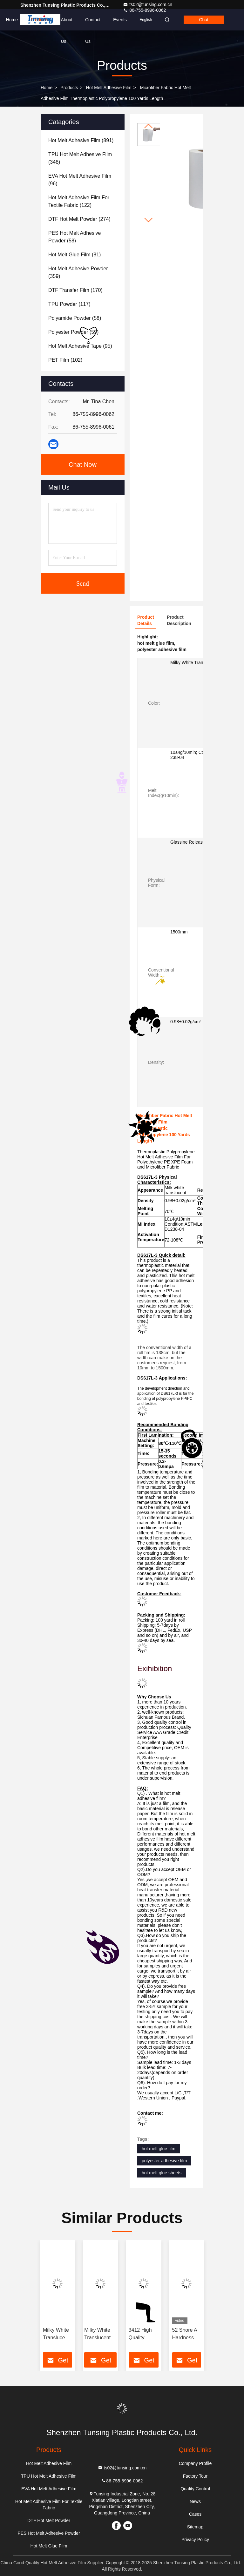 This screenshot has width=244, height=2576. What do you see at coordinates (145, 1128) in the screenshot?
I see `toggle light mode or daytime theme` at bounding box center [145, 1128].